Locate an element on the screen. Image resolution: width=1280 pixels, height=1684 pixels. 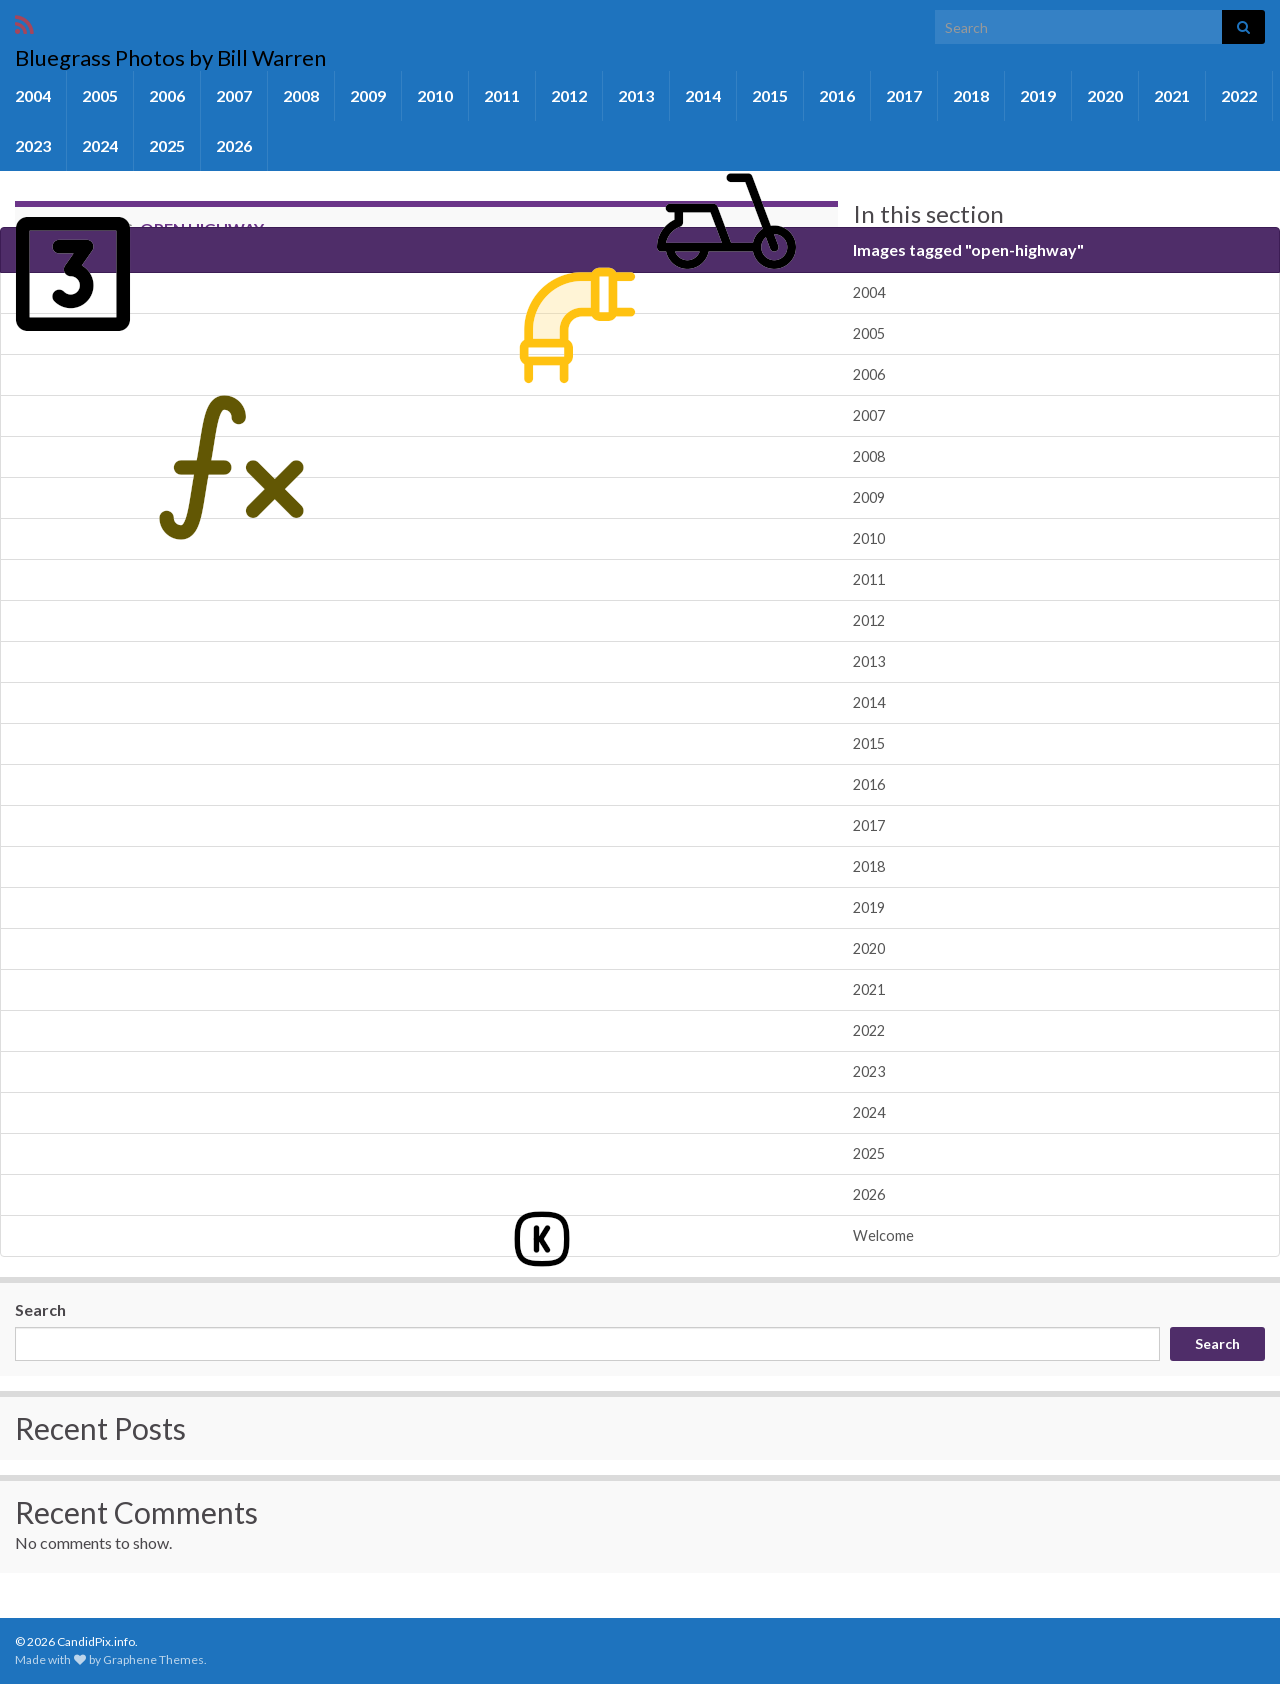
plumbing or pipe system settings is located at coordinates (573, 321).